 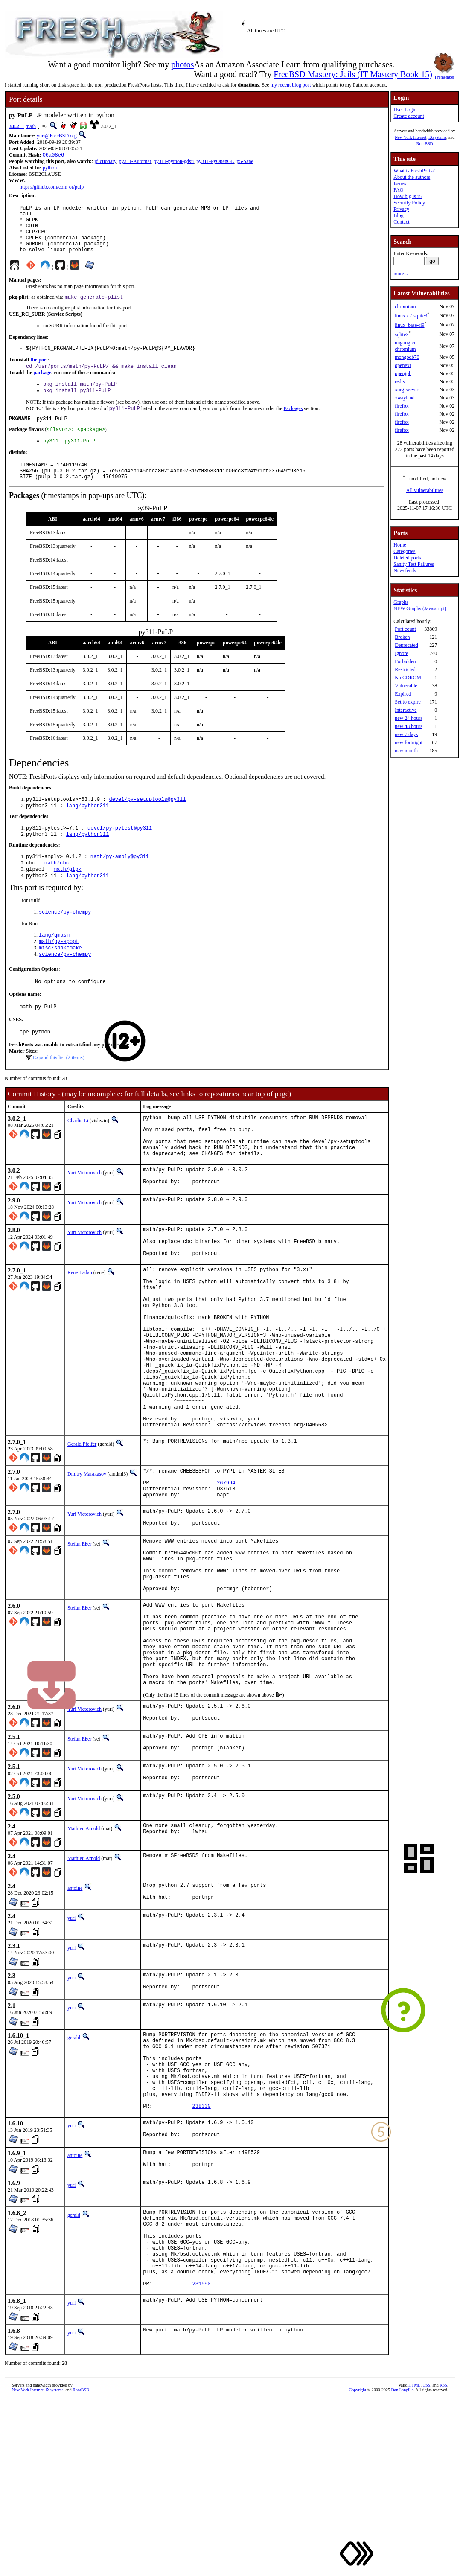 I want to click on access help or support information, so click(x=403, y=2010).